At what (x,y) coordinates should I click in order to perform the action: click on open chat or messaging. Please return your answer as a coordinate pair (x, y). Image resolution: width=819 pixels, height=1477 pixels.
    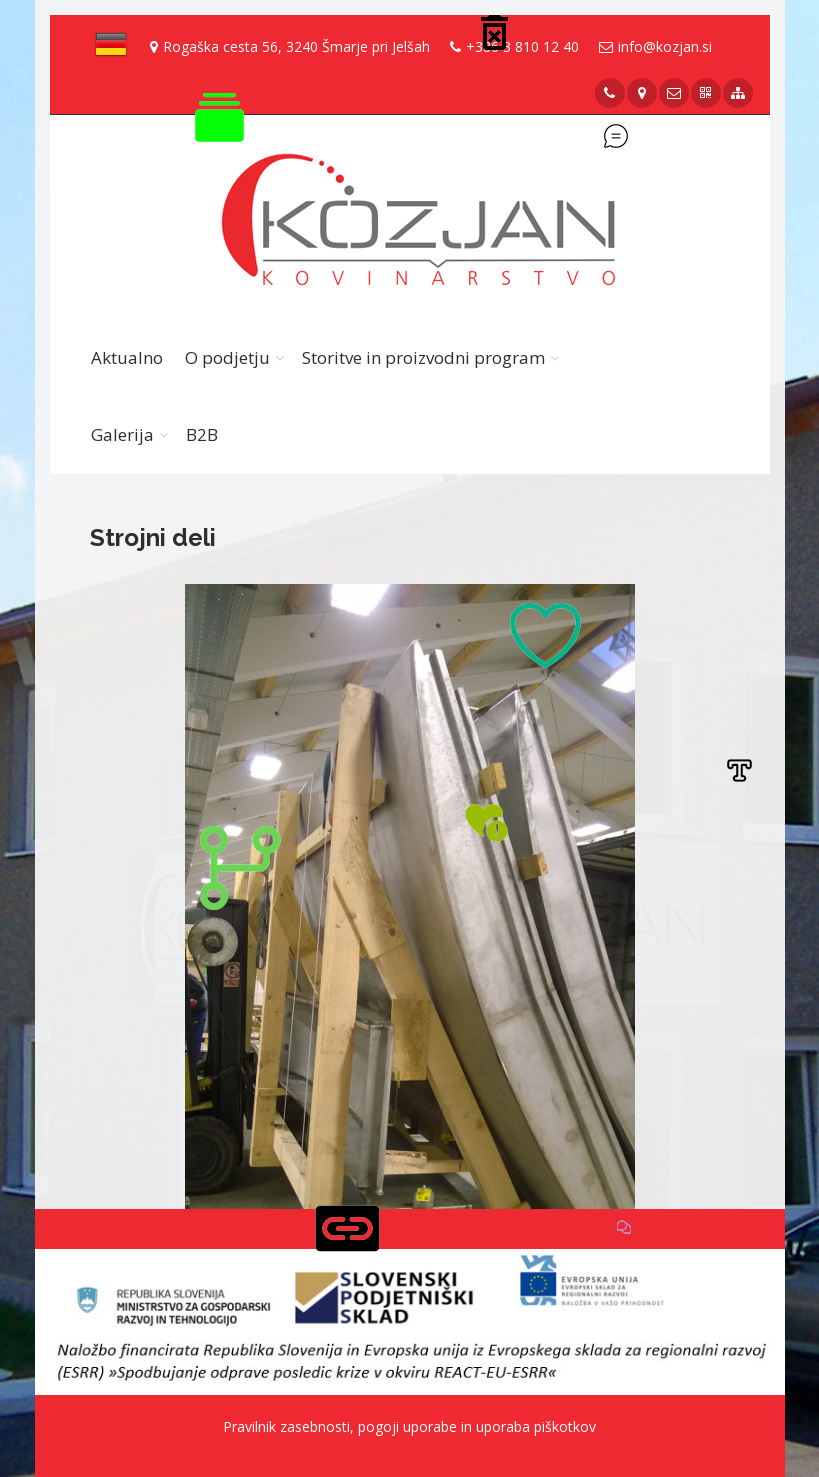
    Looking at the image, I should click on (616, 136).